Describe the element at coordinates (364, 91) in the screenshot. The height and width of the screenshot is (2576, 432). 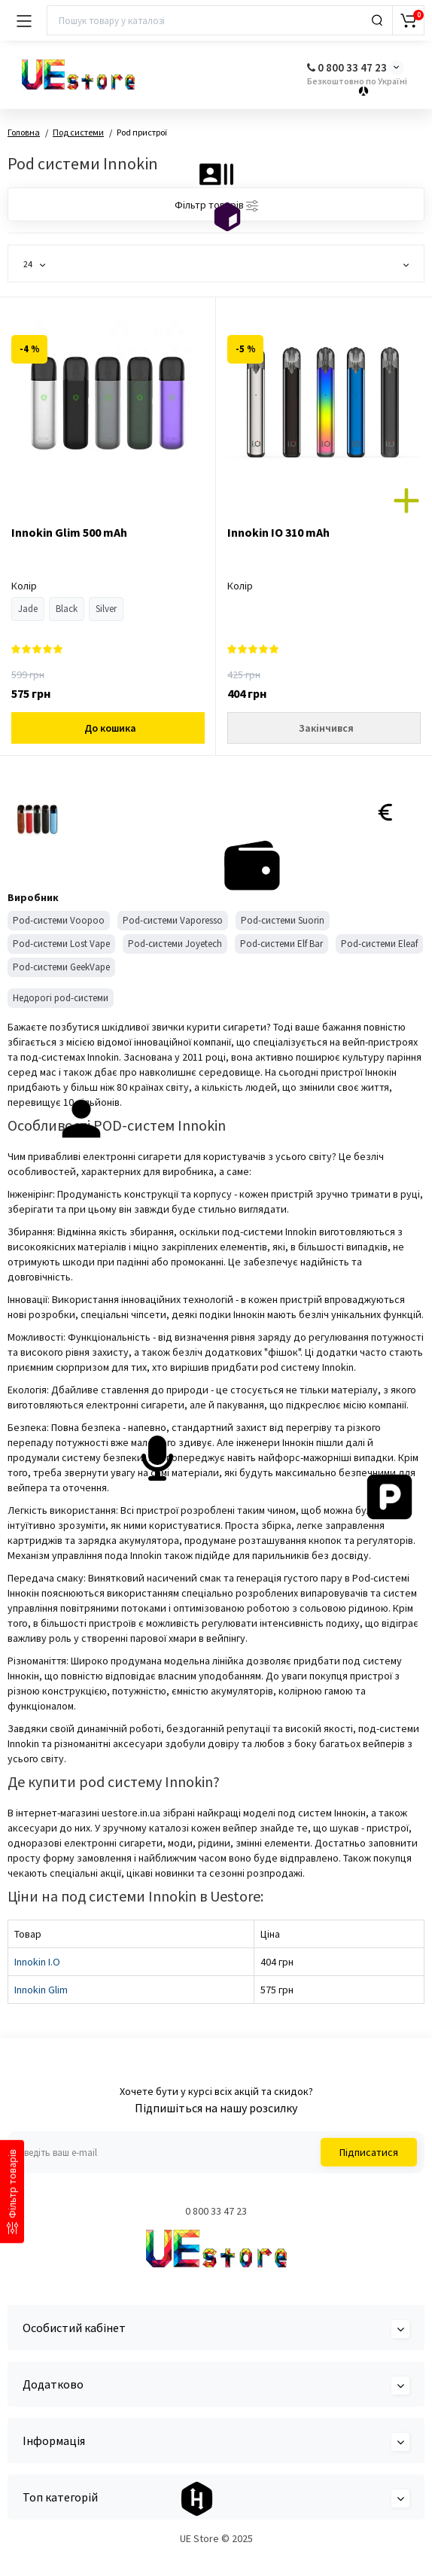
I see `renren social network logo` at that location.